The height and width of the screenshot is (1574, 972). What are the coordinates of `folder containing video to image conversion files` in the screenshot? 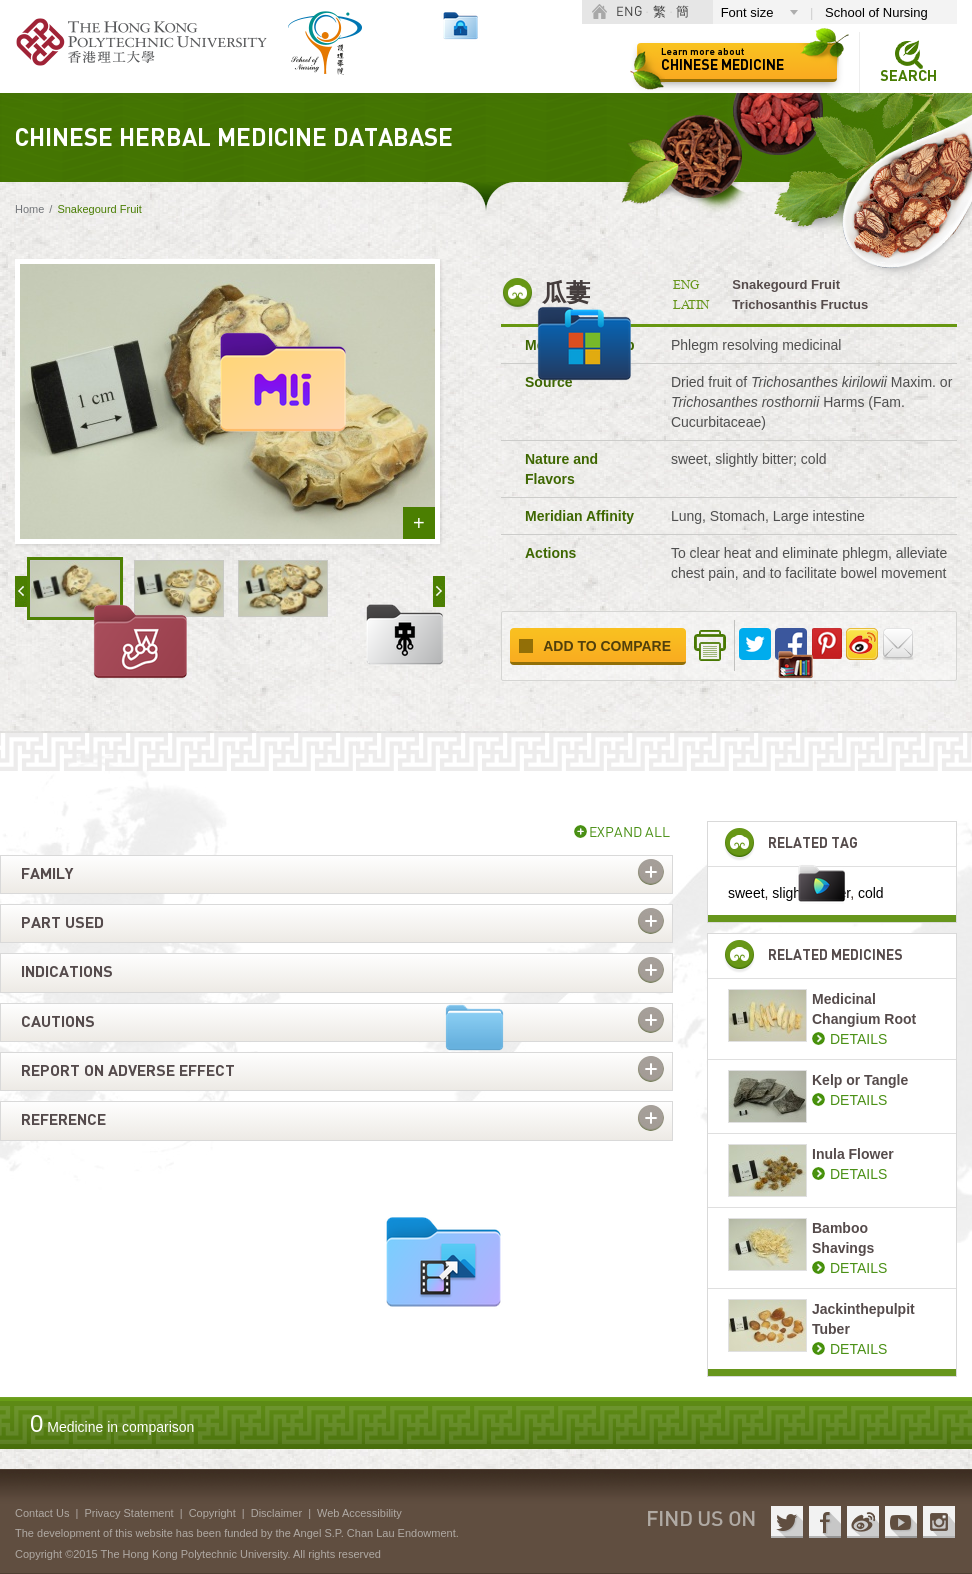 It's located at (443, 1265).